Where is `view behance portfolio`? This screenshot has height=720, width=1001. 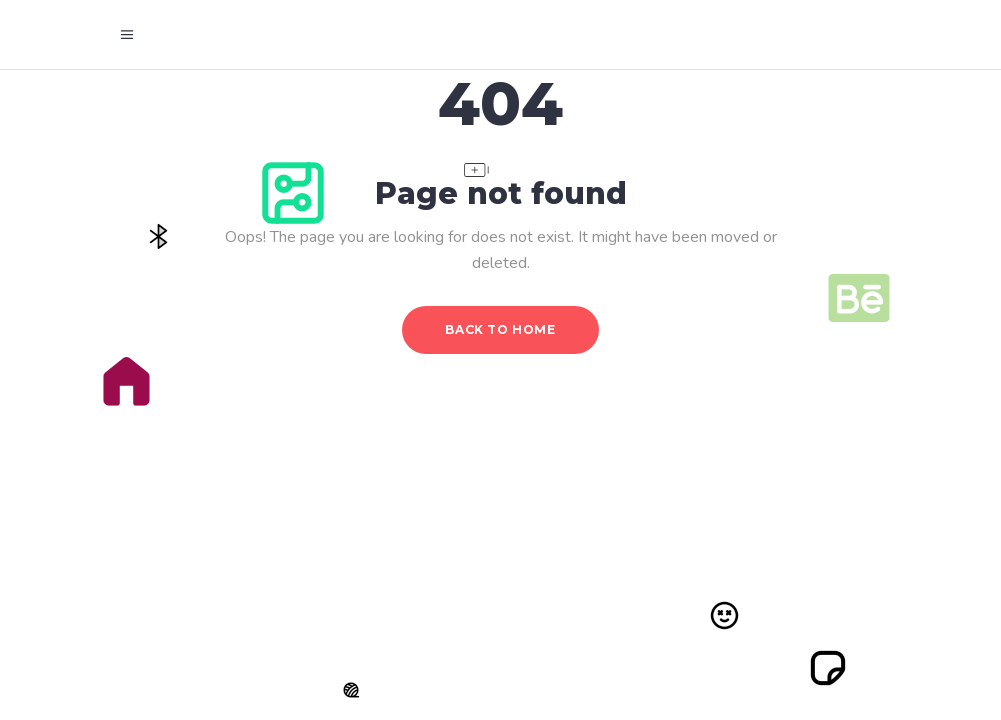
view behance portfolio is located at coordinates (859, 298).